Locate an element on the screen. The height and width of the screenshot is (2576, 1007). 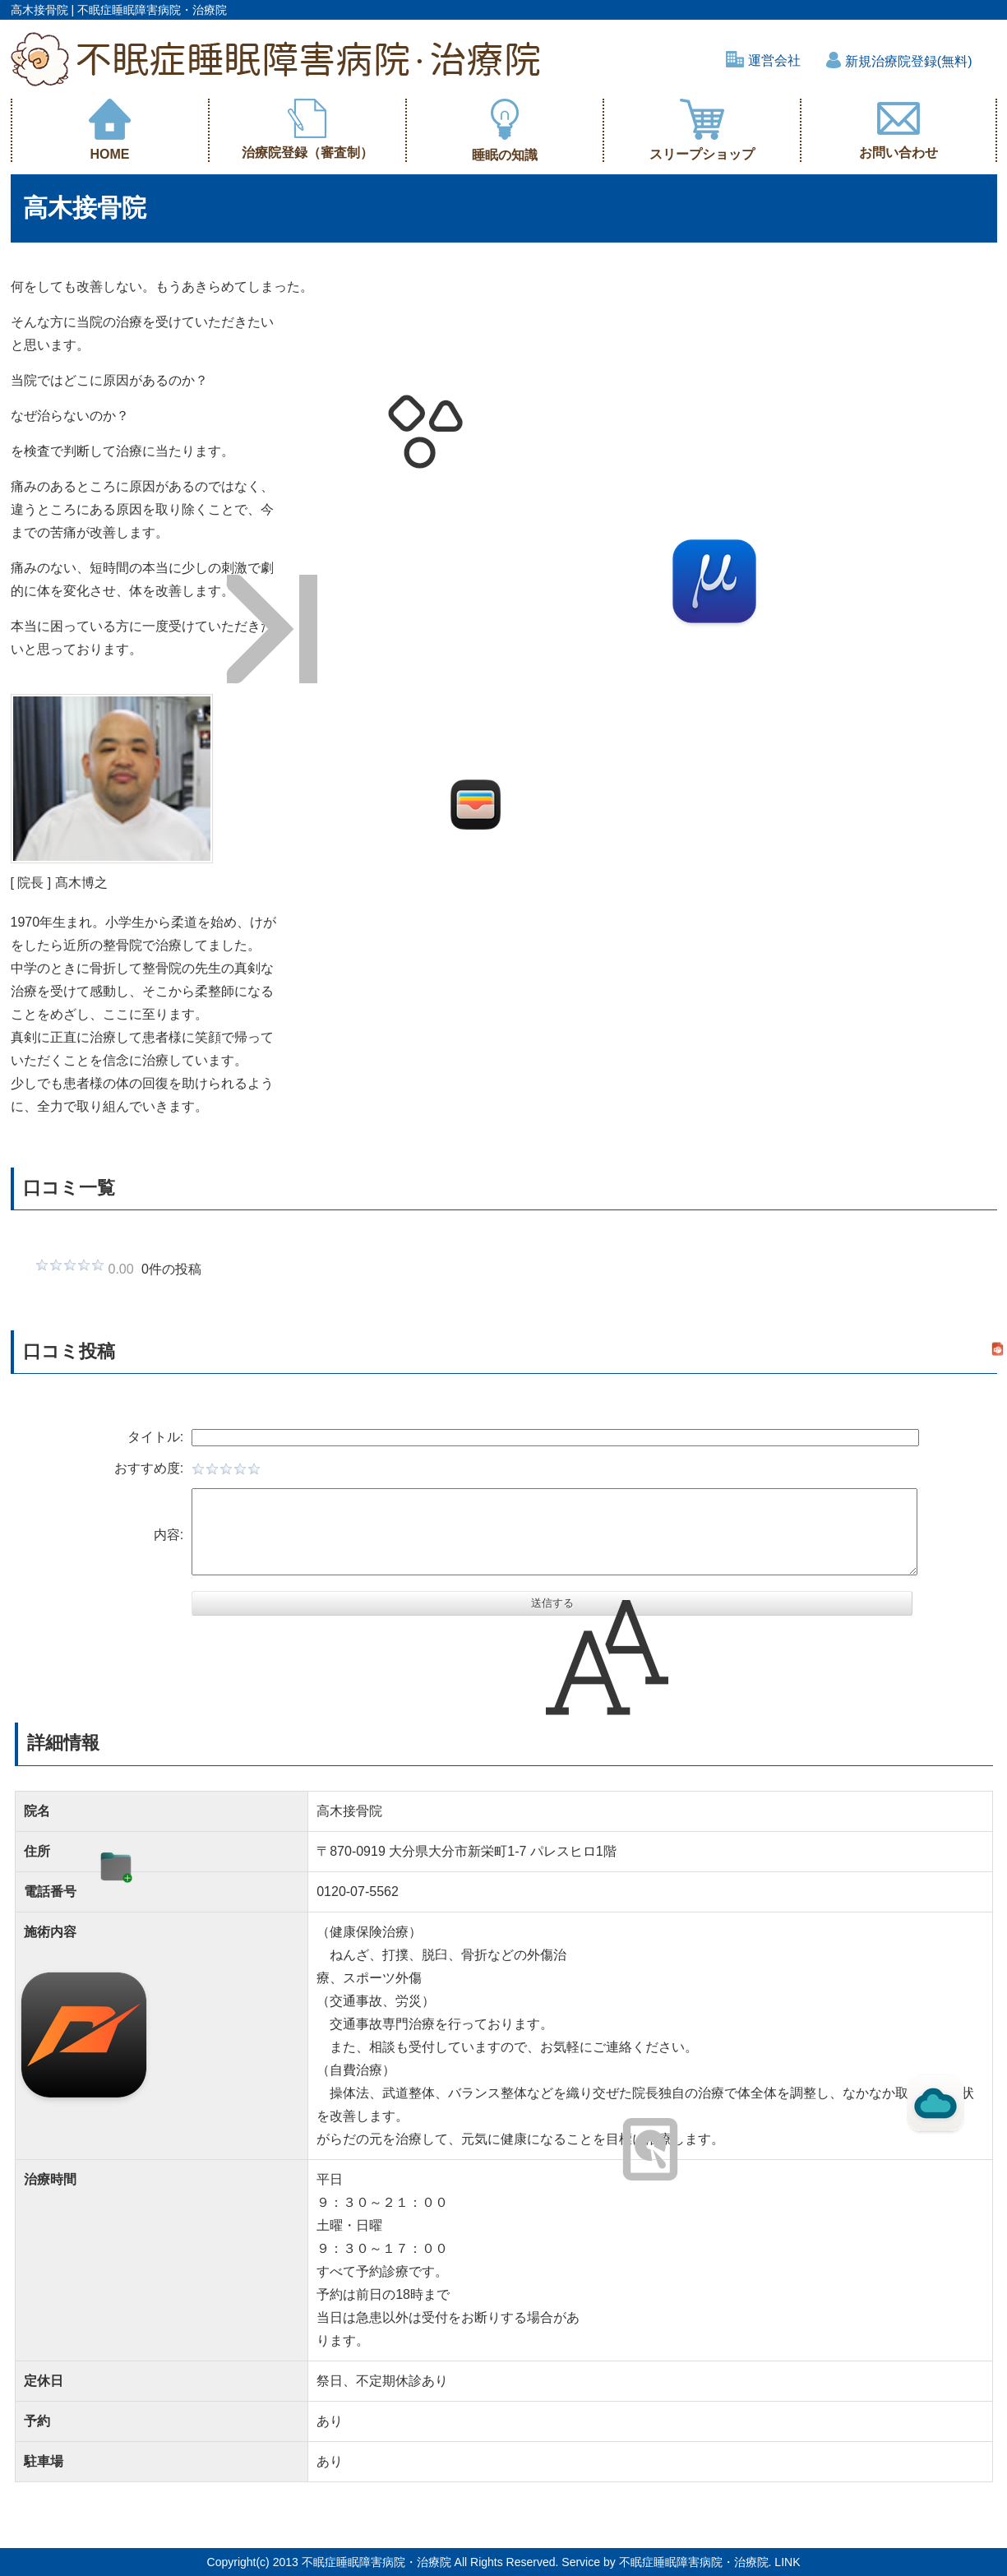
open apple wallet app is located at coordinates (475, 804).